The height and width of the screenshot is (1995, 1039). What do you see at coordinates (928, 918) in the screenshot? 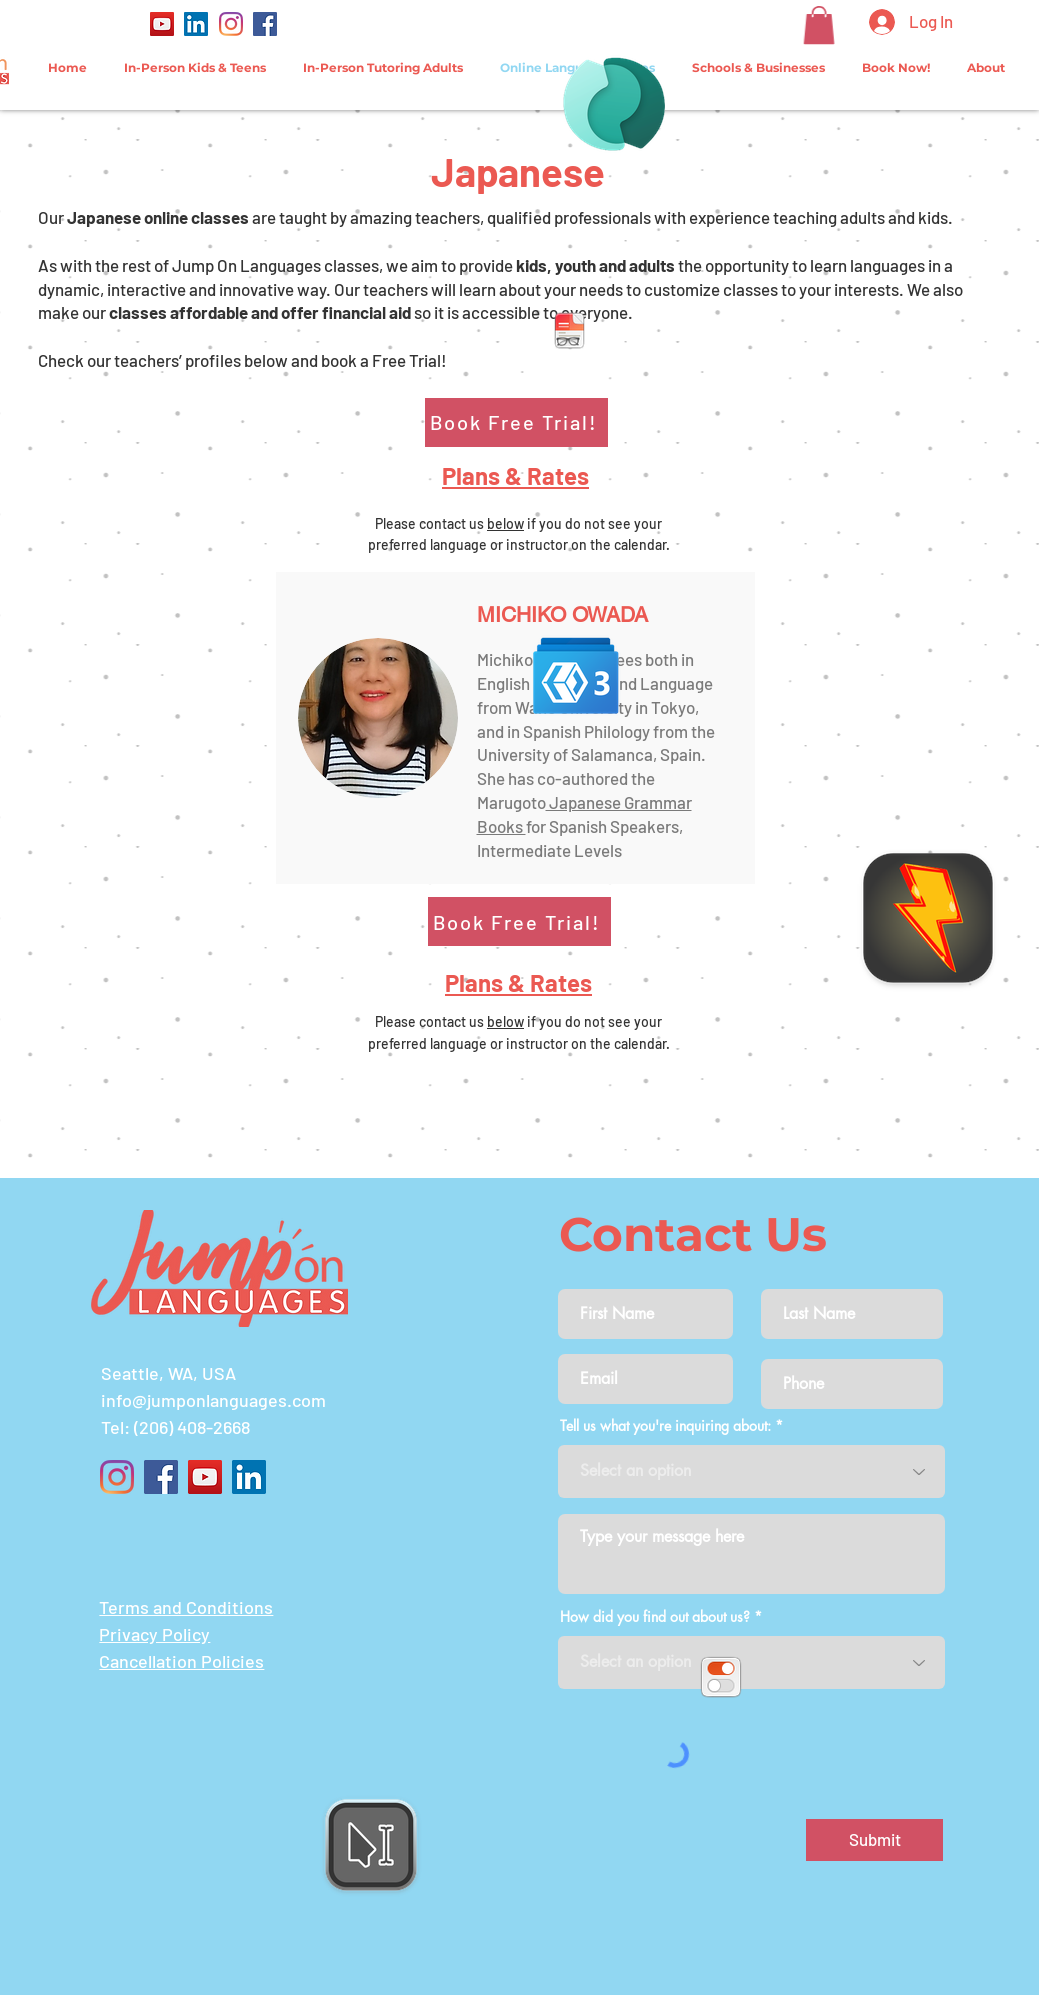
I see `launch rvgl racing game` at bounding box center [928, 918].